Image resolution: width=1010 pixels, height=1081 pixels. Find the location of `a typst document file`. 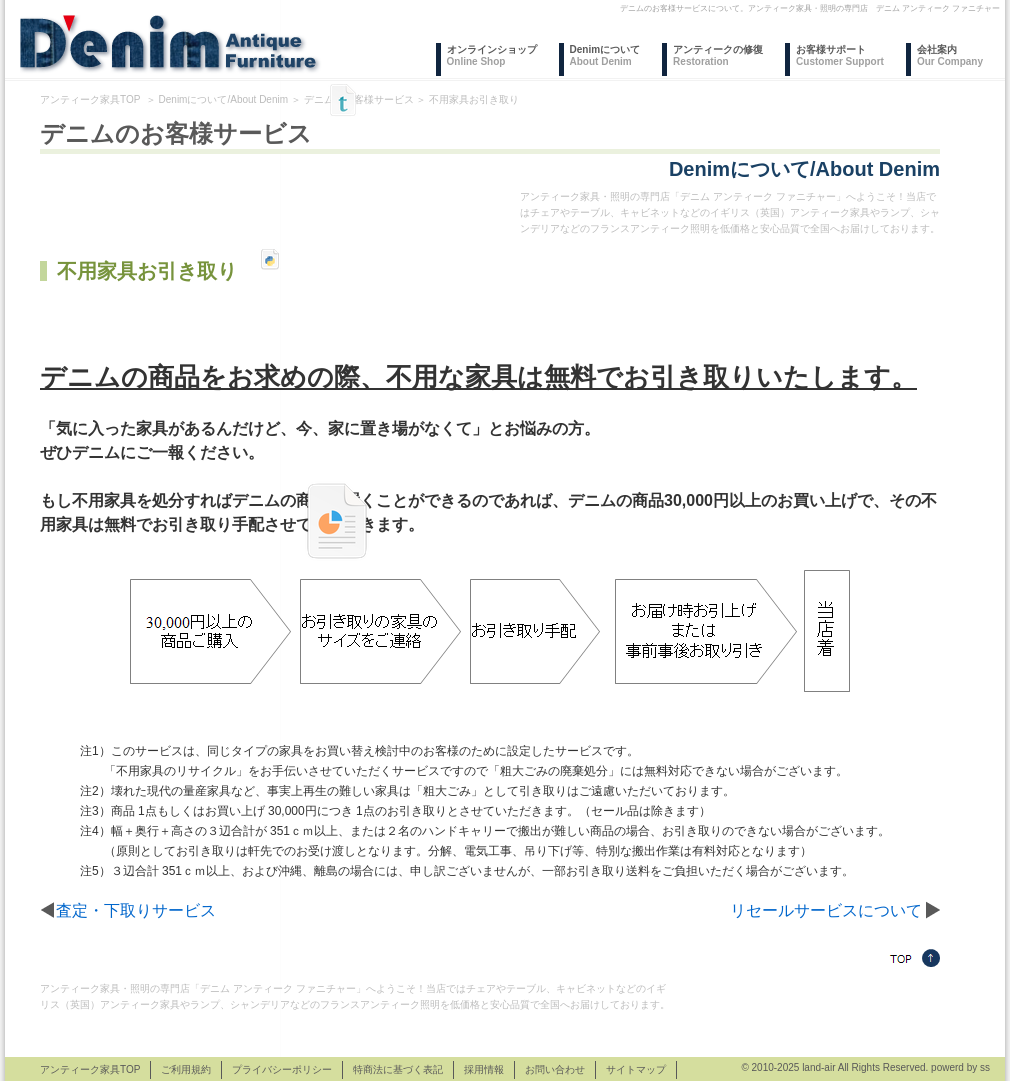

a typst document file is located at coordinates (343, 100).